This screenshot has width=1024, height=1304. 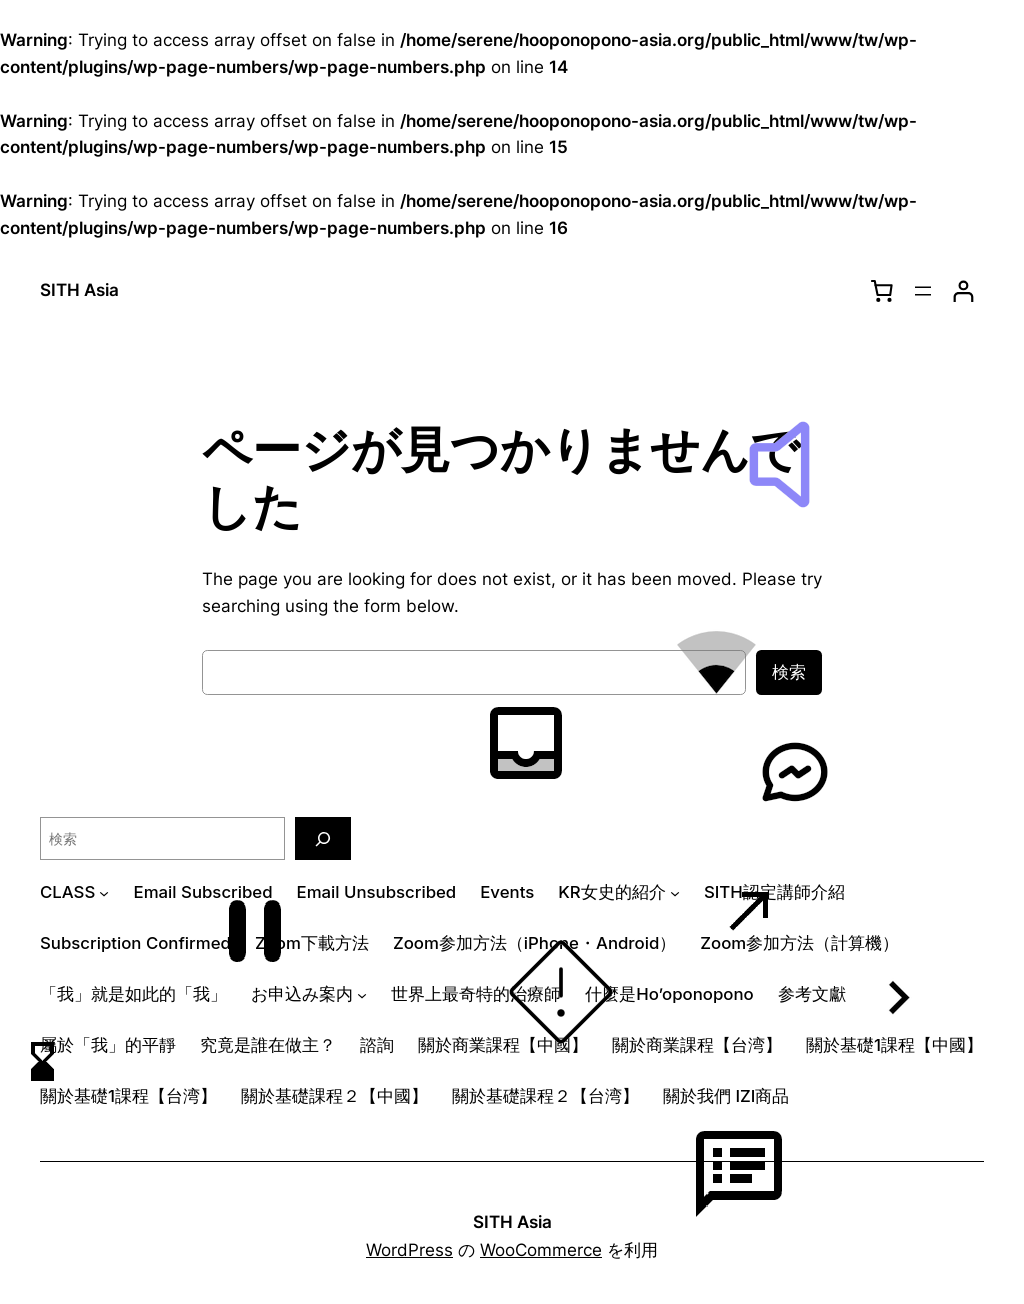 What do you see at coordinates (42, 1061) in the screenshot?
I see `indicates time remaining or process nearing completion` at bounding box center [42, 1061].